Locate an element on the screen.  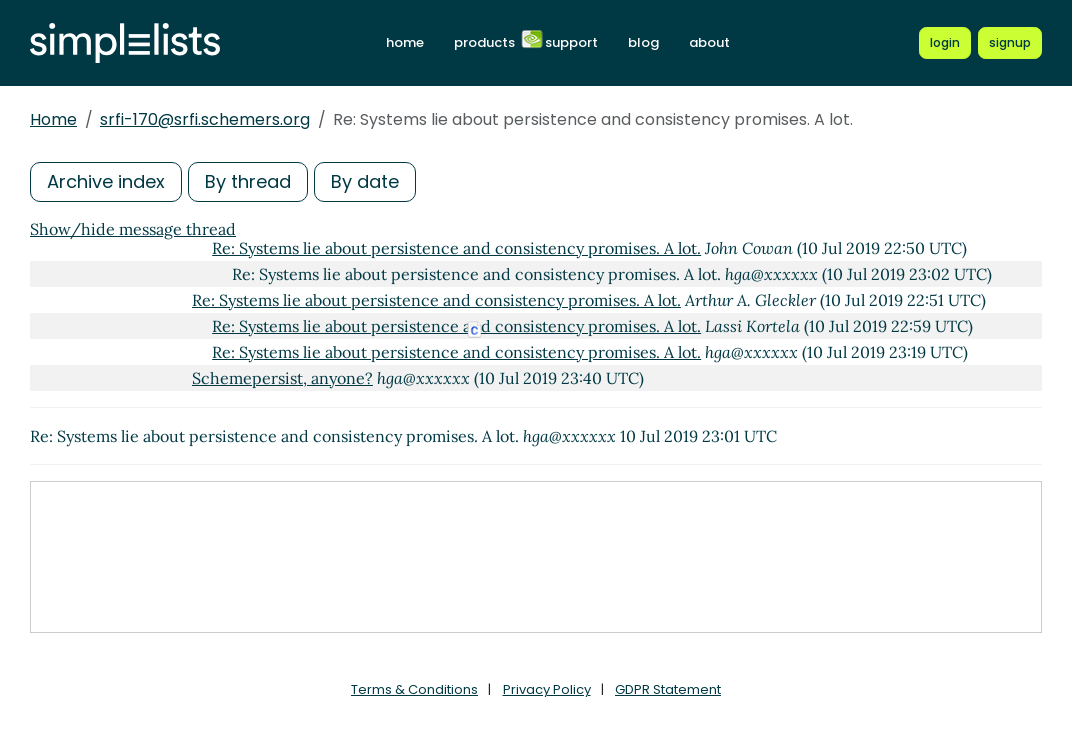
a C programming language source file is located at coordinates (474, 329).